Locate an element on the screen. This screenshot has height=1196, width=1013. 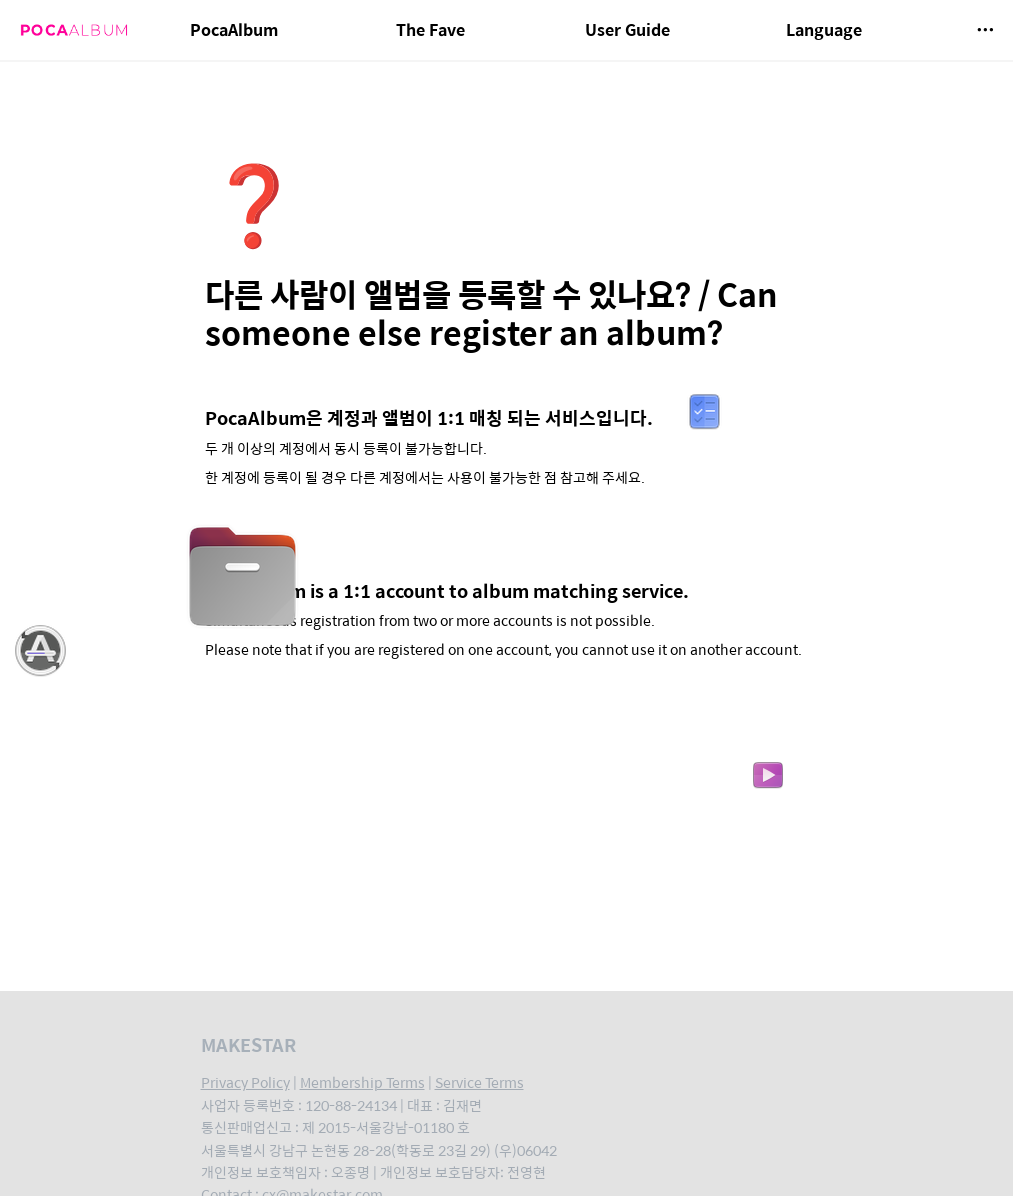
open the file manager application is located at coordinates (242, 576).